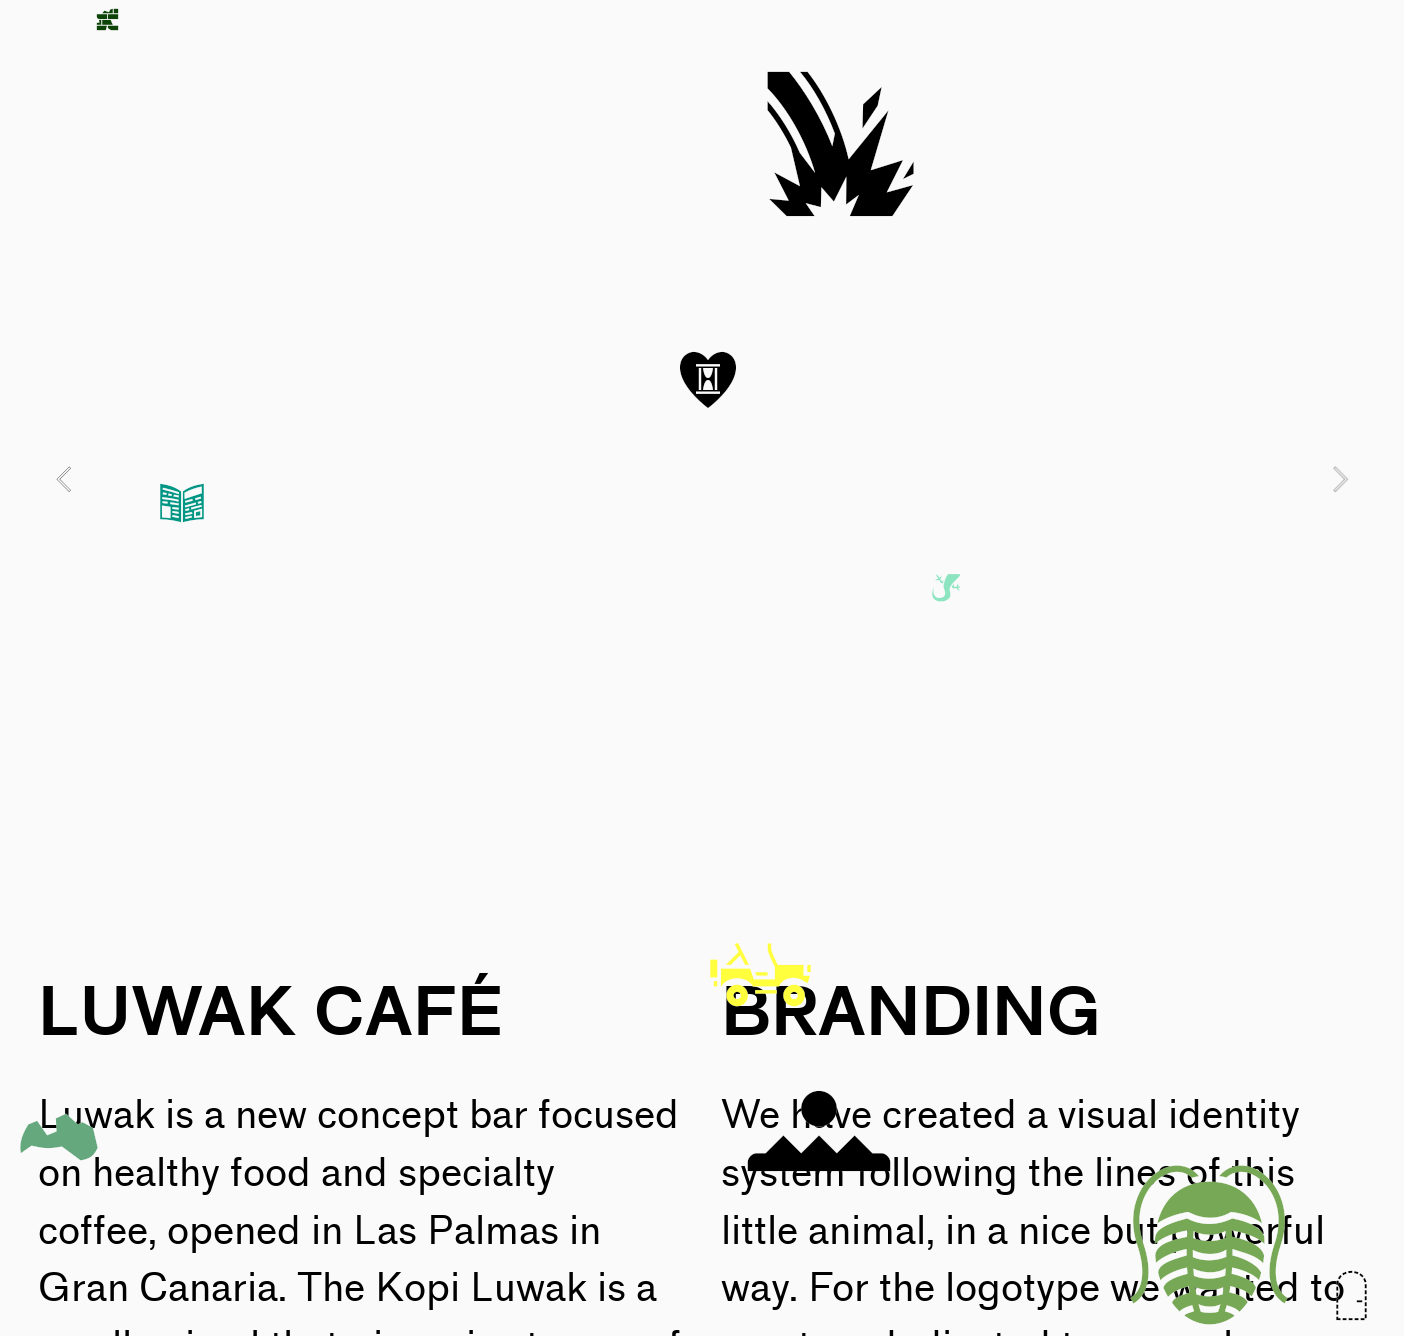 Image resolution: width=1404 pixels, height=1336 pixels. What do you see at coordinates (840, 145) in the screenshot?
I see `indicates fall damage or impact event` at bounding box center [840, 145].